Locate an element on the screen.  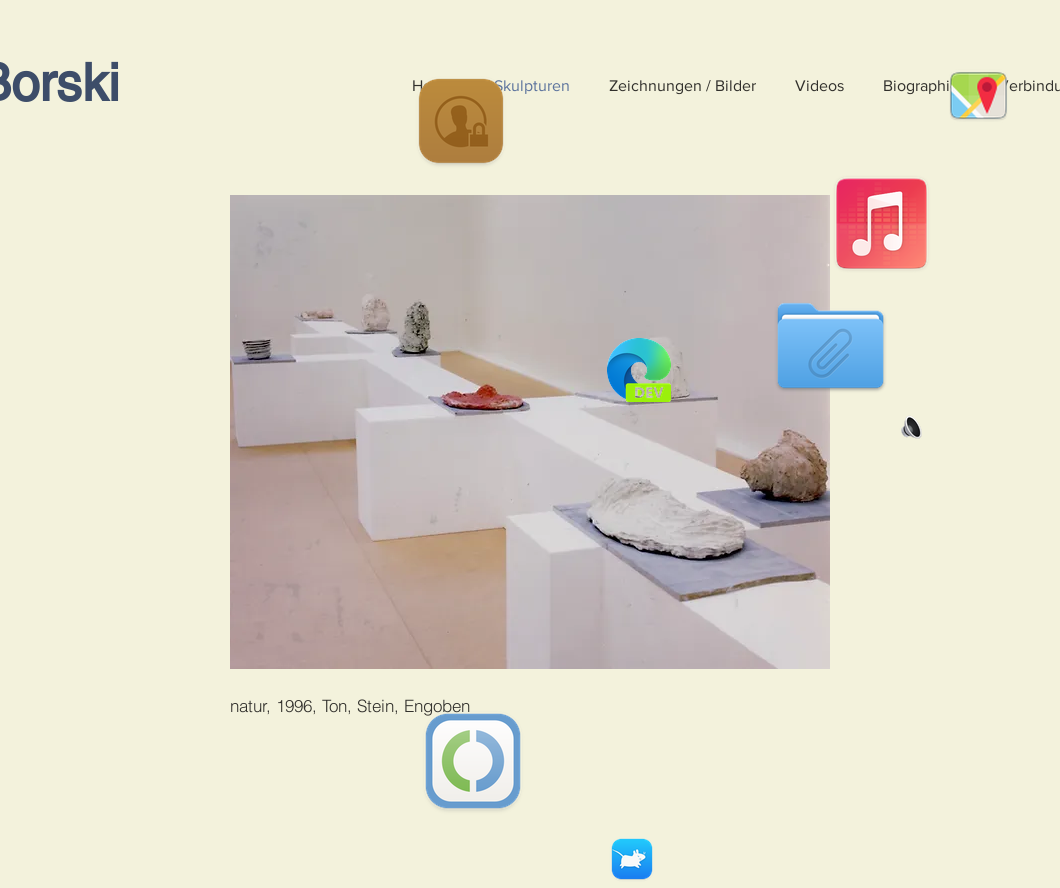
open gnome maps application is located at coordinates (978, 95).